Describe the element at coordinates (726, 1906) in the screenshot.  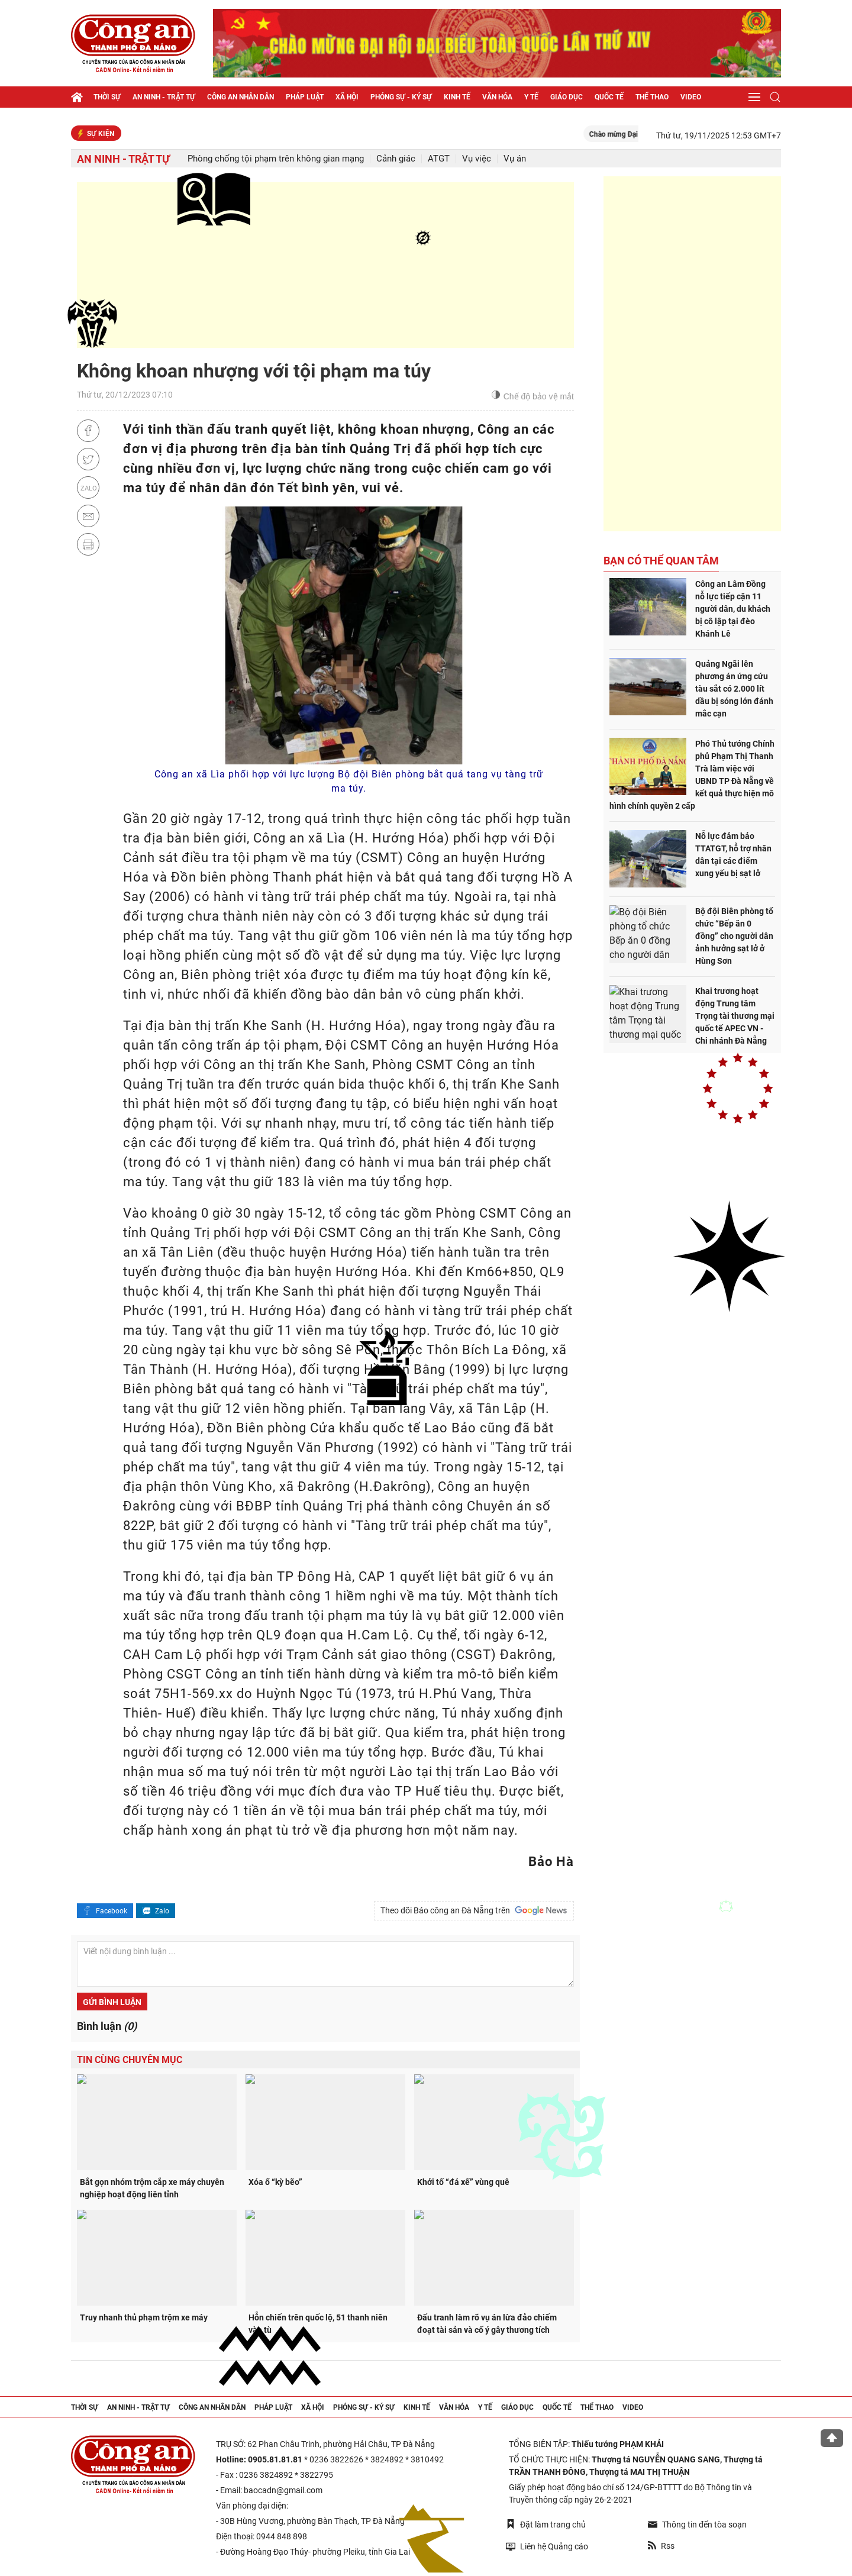
I see `access musical instruments or percussion sounds` at that location.